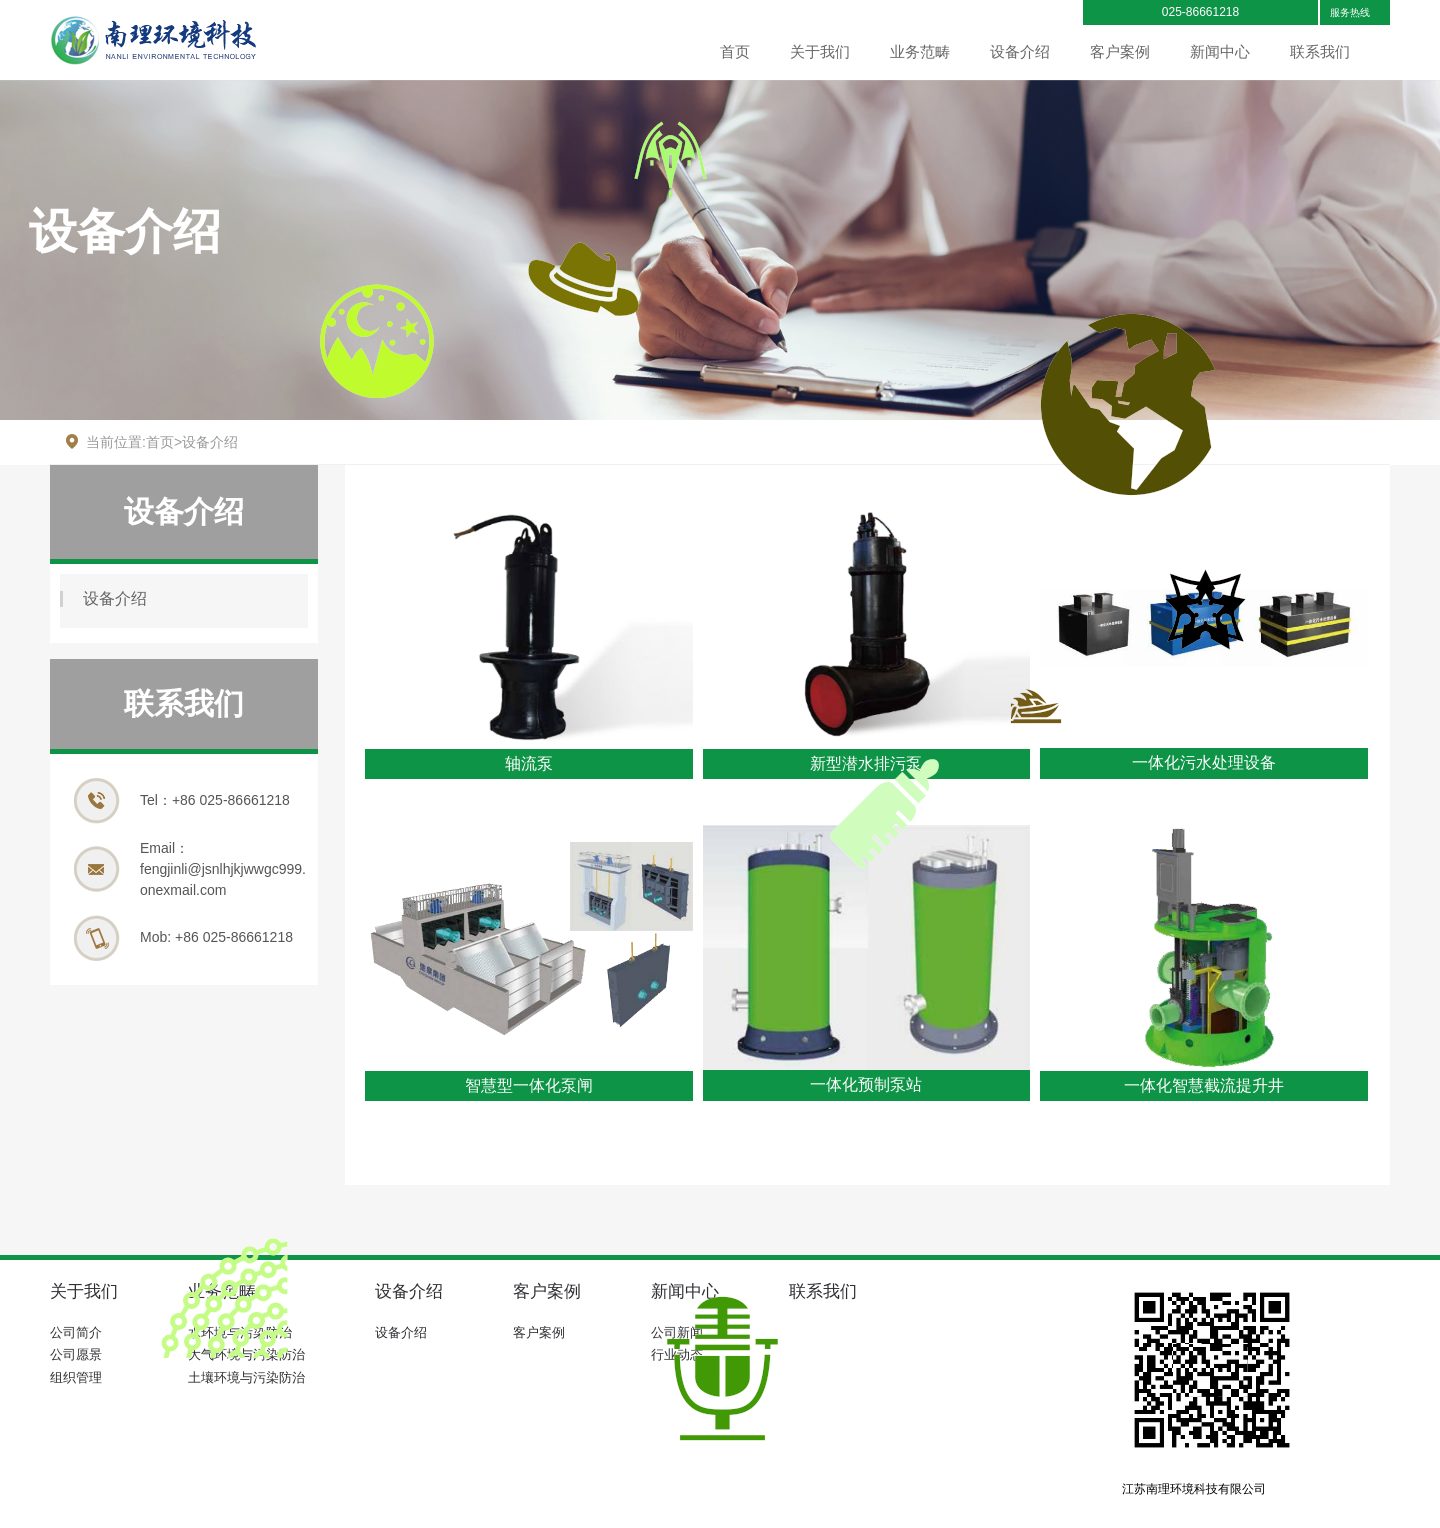  Describe the element at coordinates (1131, 404) in the screenshot. I see `switch to global or worldwide view` at that location.